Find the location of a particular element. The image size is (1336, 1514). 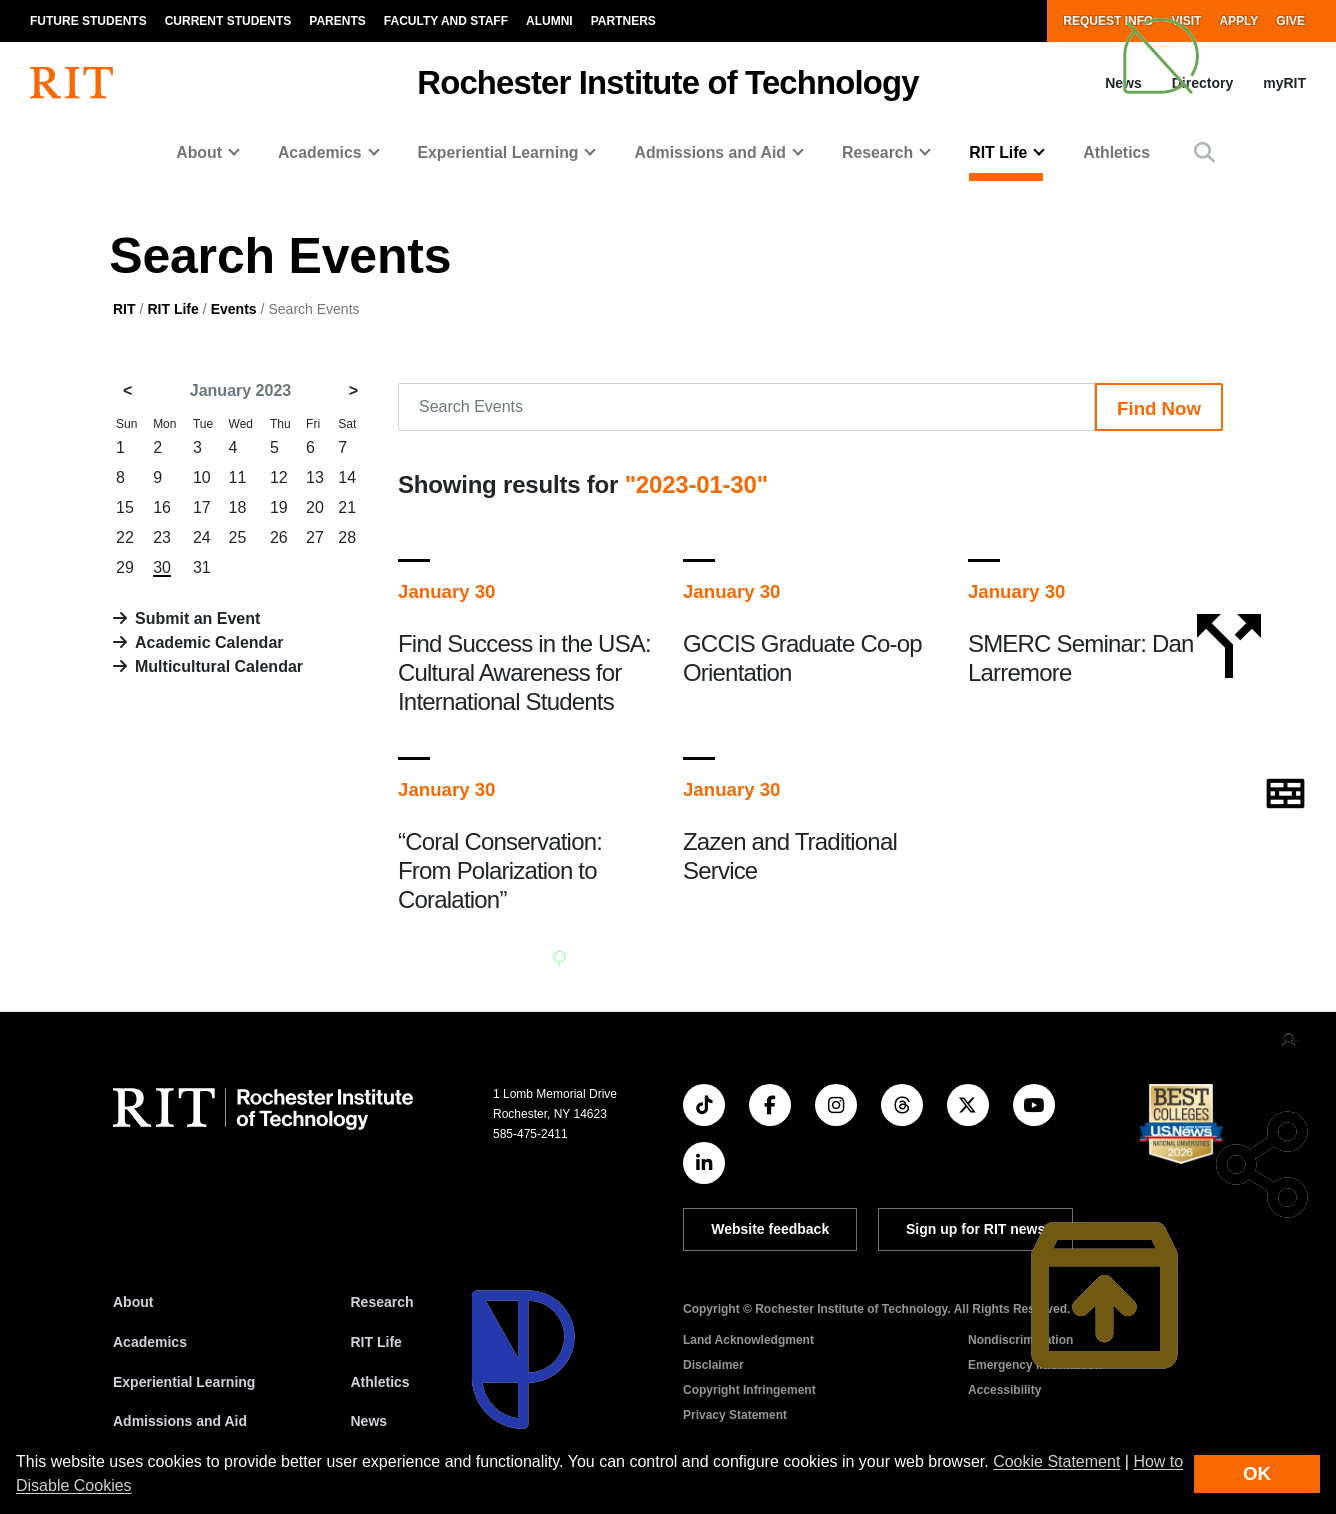

select neuter or non-binary gender option is located at coordinates (559, 958).